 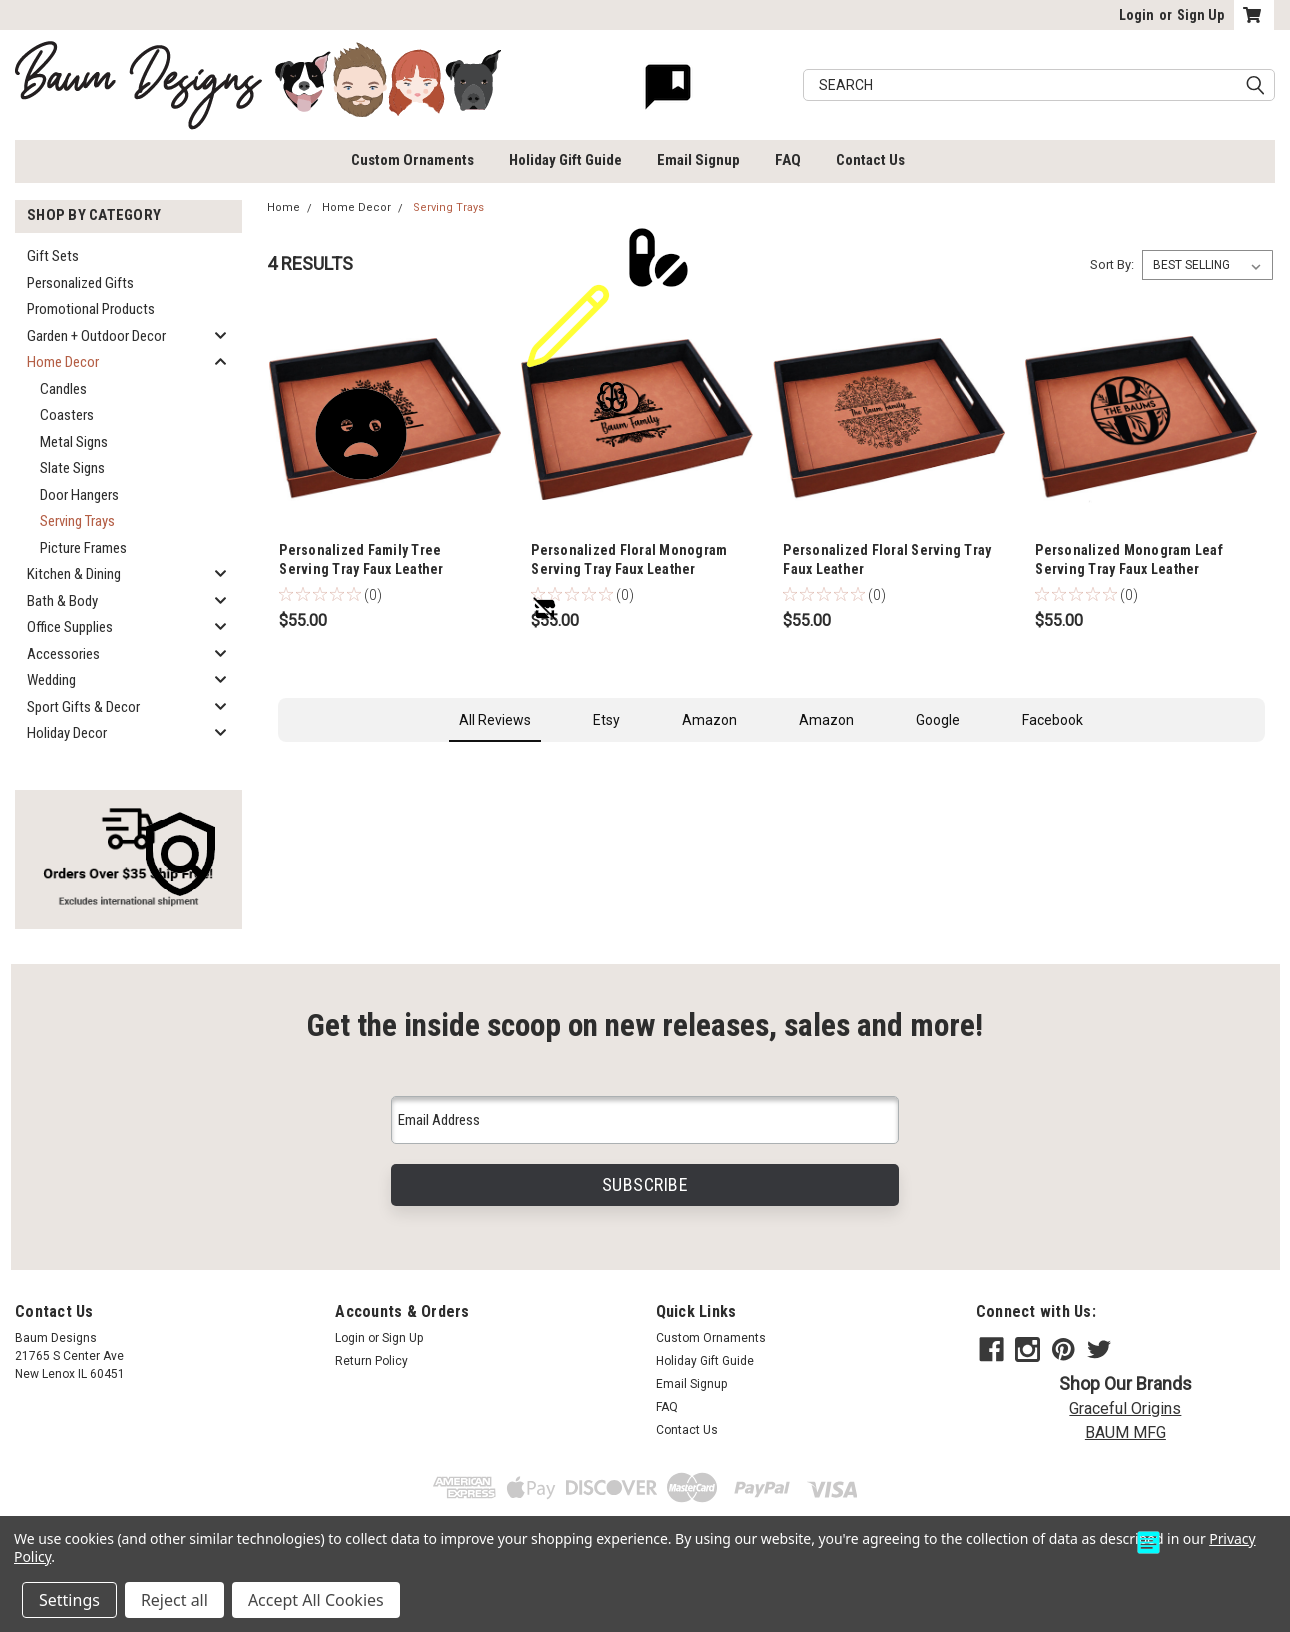 I want to click on indicates a store or shop is closed, so click(x=545, y=609).